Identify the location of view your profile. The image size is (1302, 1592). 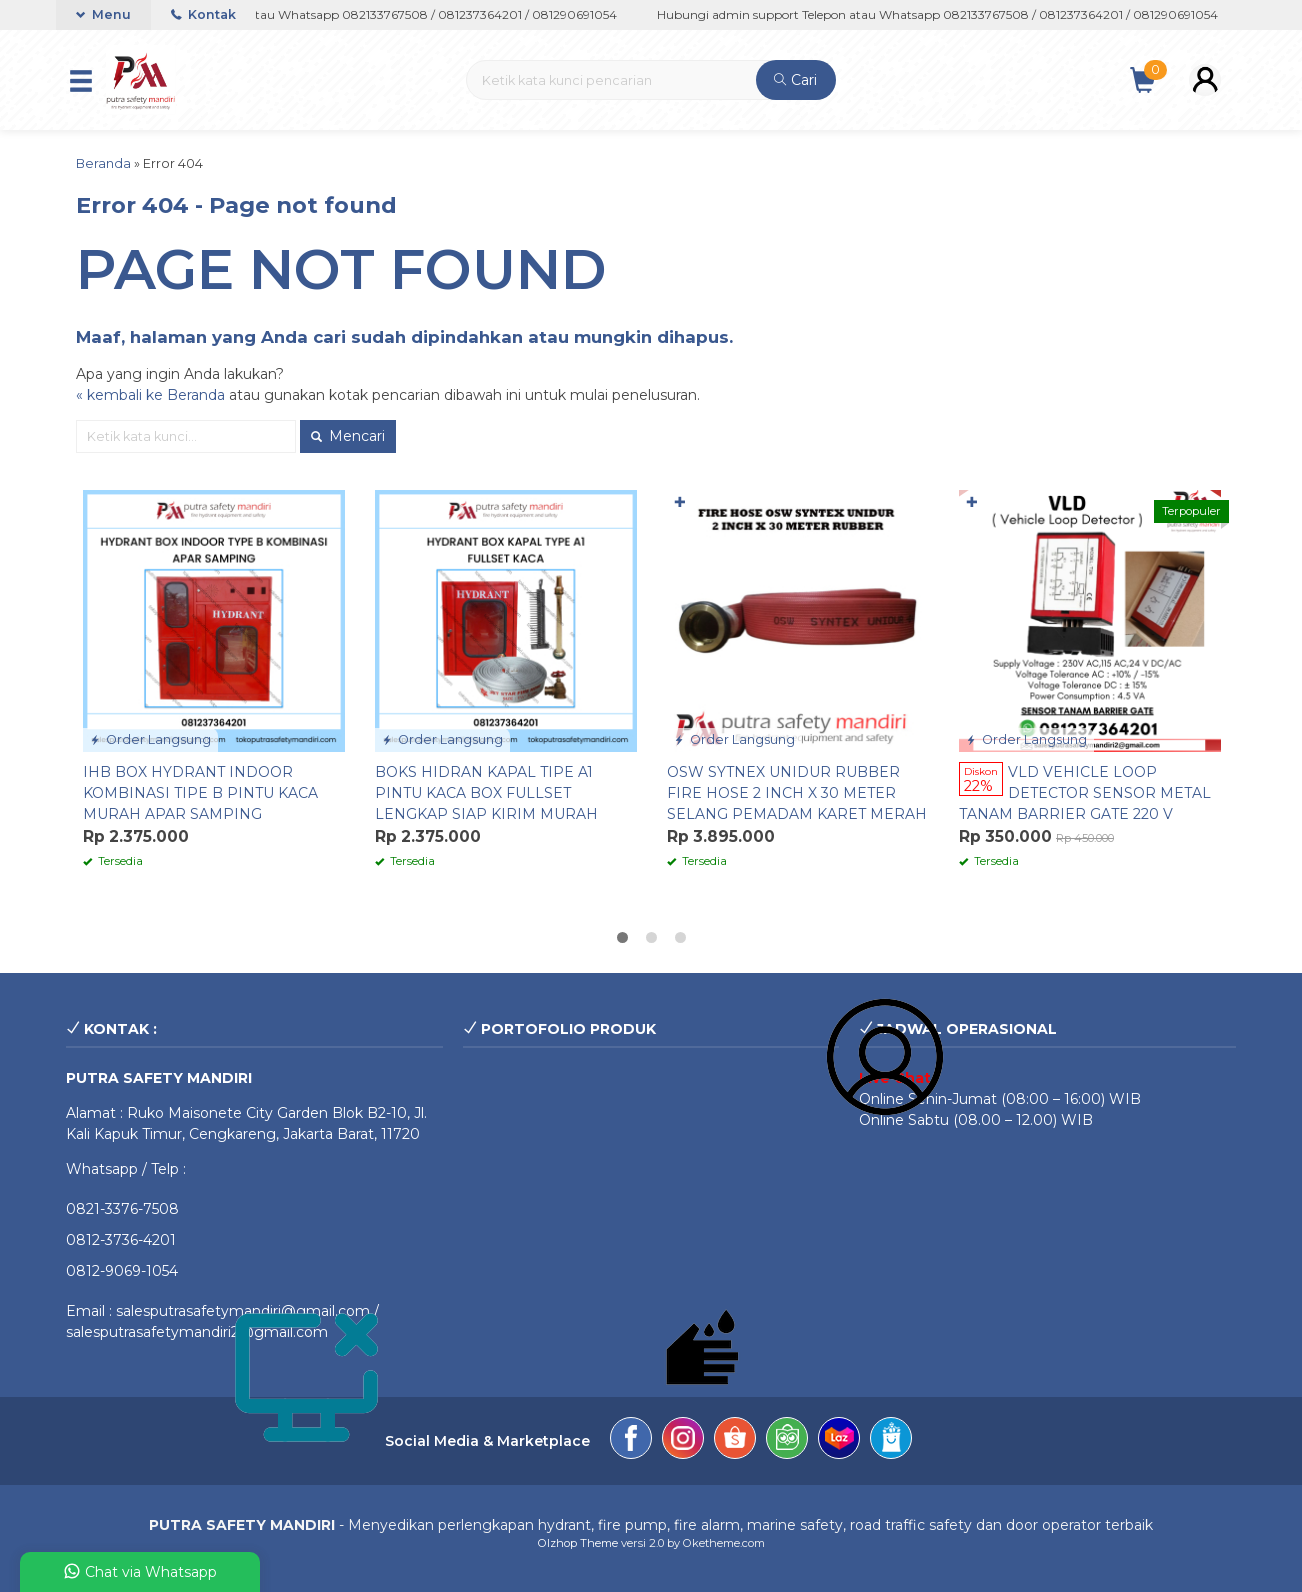
(885, 1057).